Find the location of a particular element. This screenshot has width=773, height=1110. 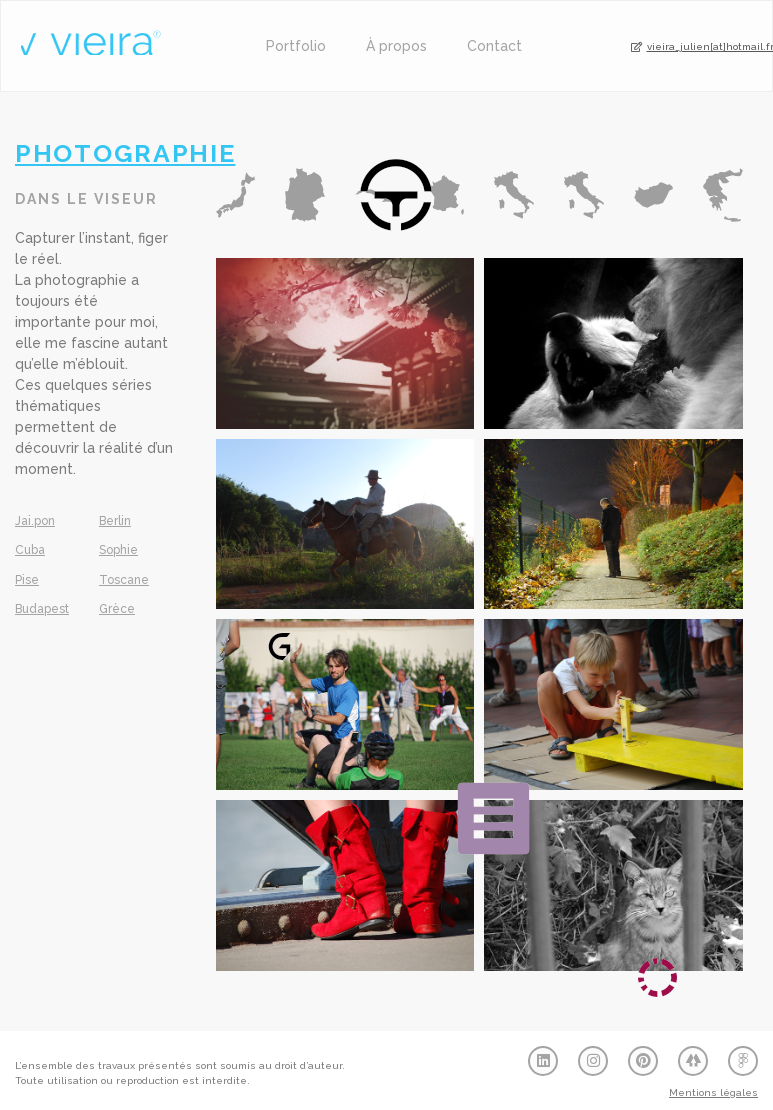

switch to horizontal layout view is located at coordinates (493, 818).